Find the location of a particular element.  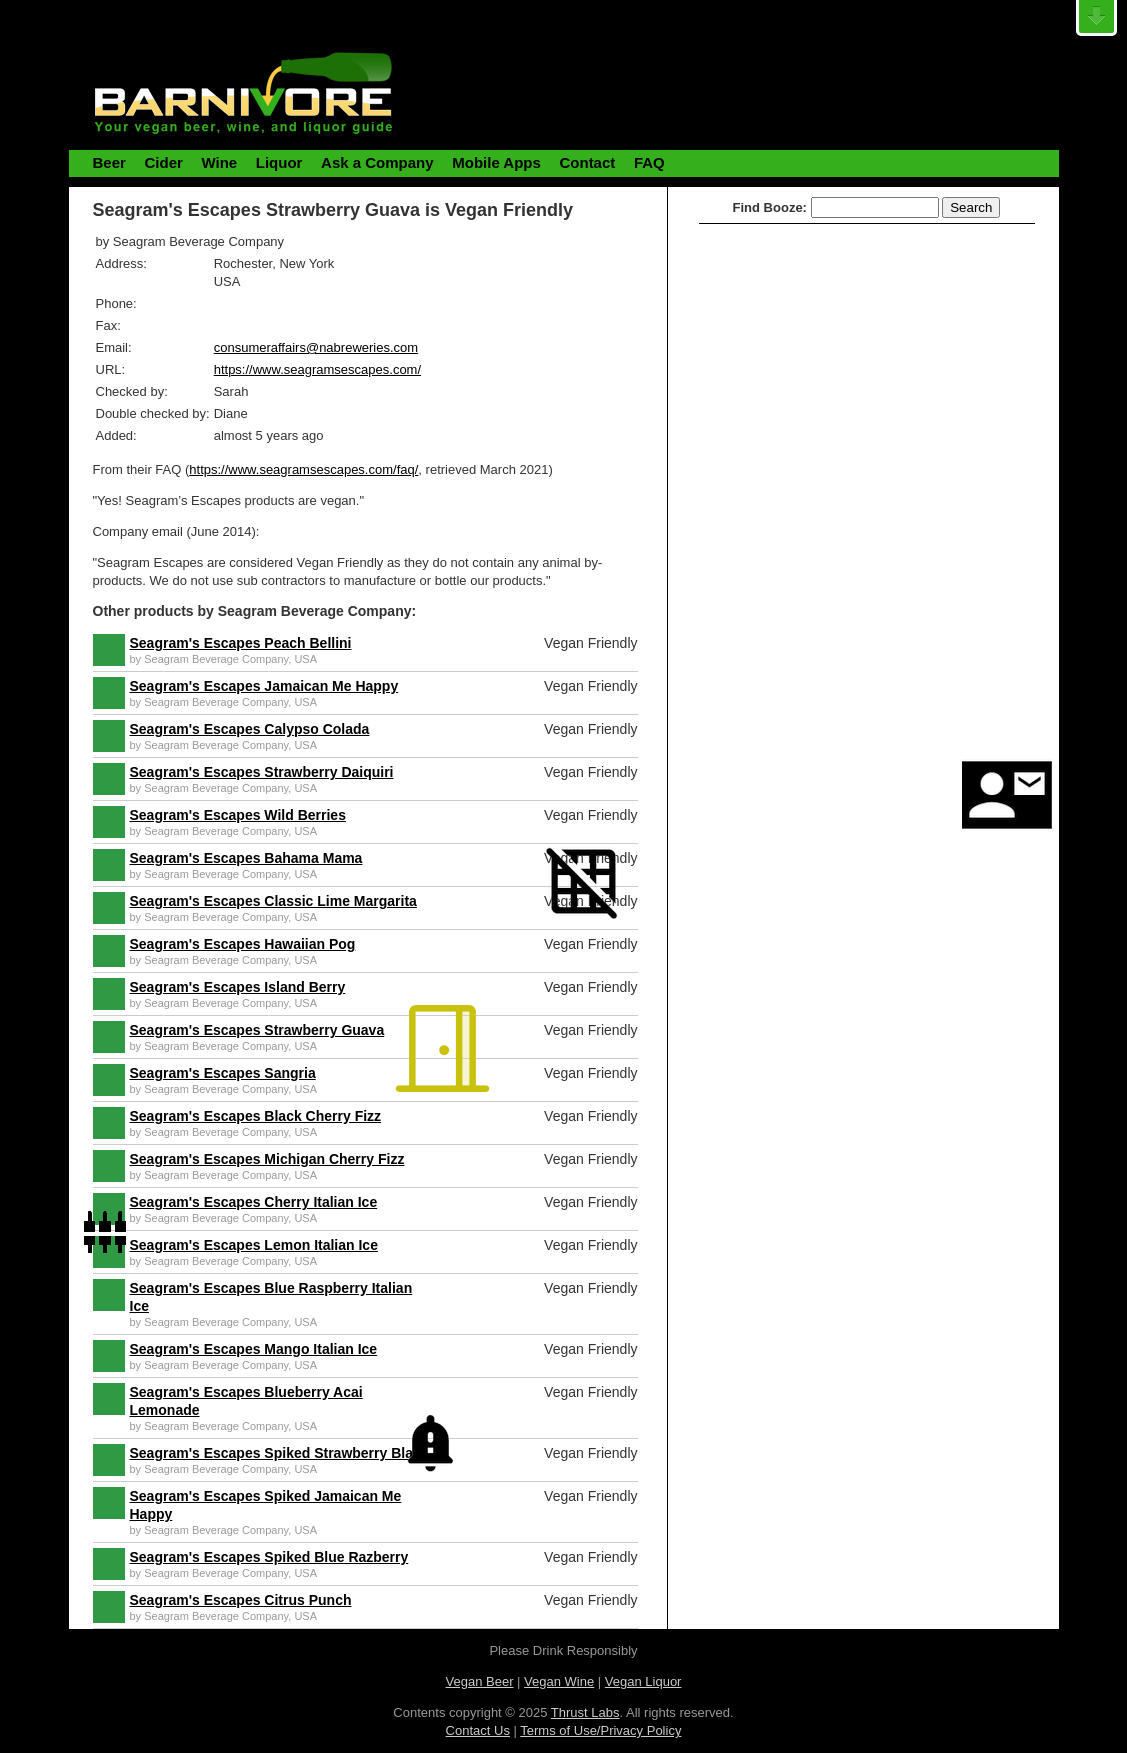

log out or exit the current session is located at coordinates (442, 1048).